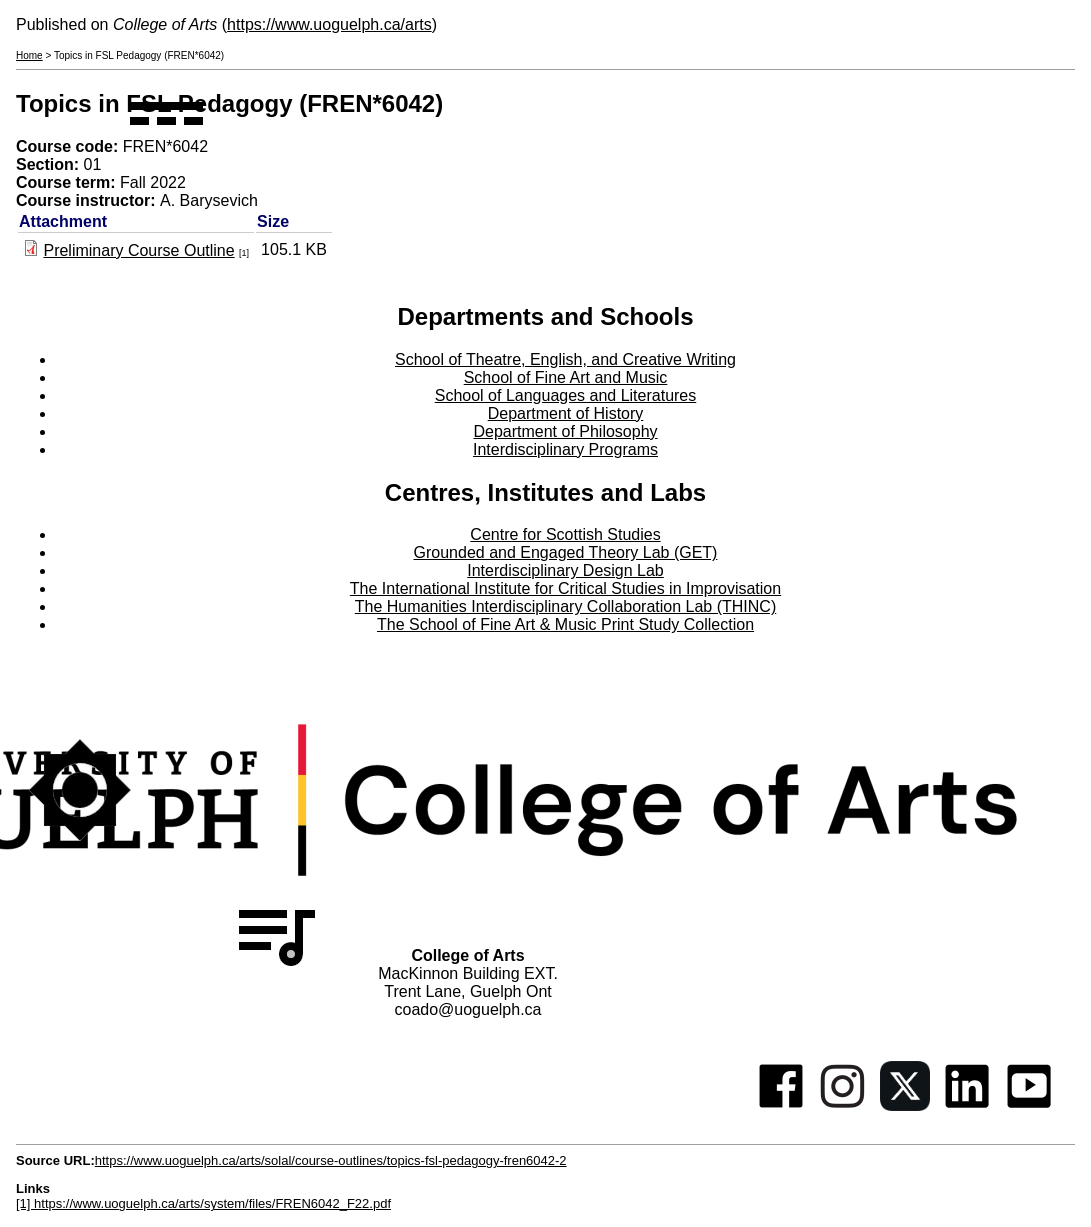 The width and height of the screenshot is (1091, 1227). I want to click on adjust screen brightness, so click(80, 790).